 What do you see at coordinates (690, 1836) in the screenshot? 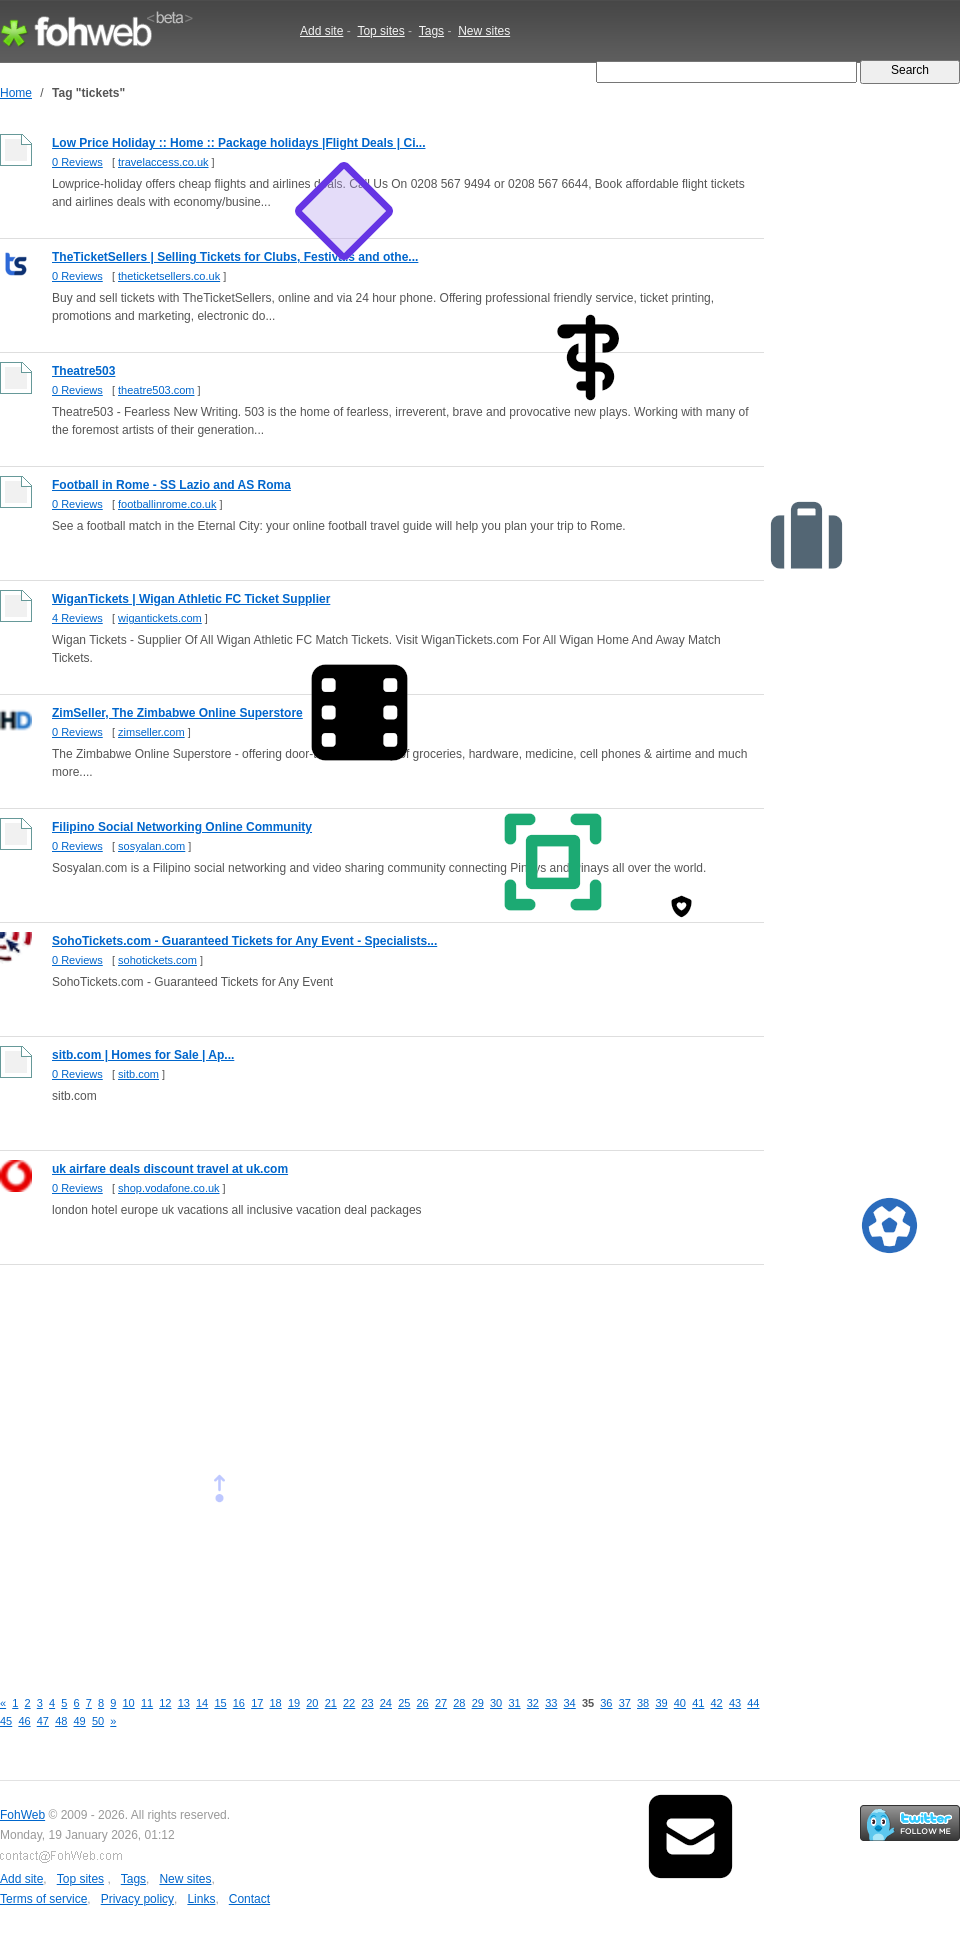
I see `open your email inbox` at bounding box center [690, 1836].